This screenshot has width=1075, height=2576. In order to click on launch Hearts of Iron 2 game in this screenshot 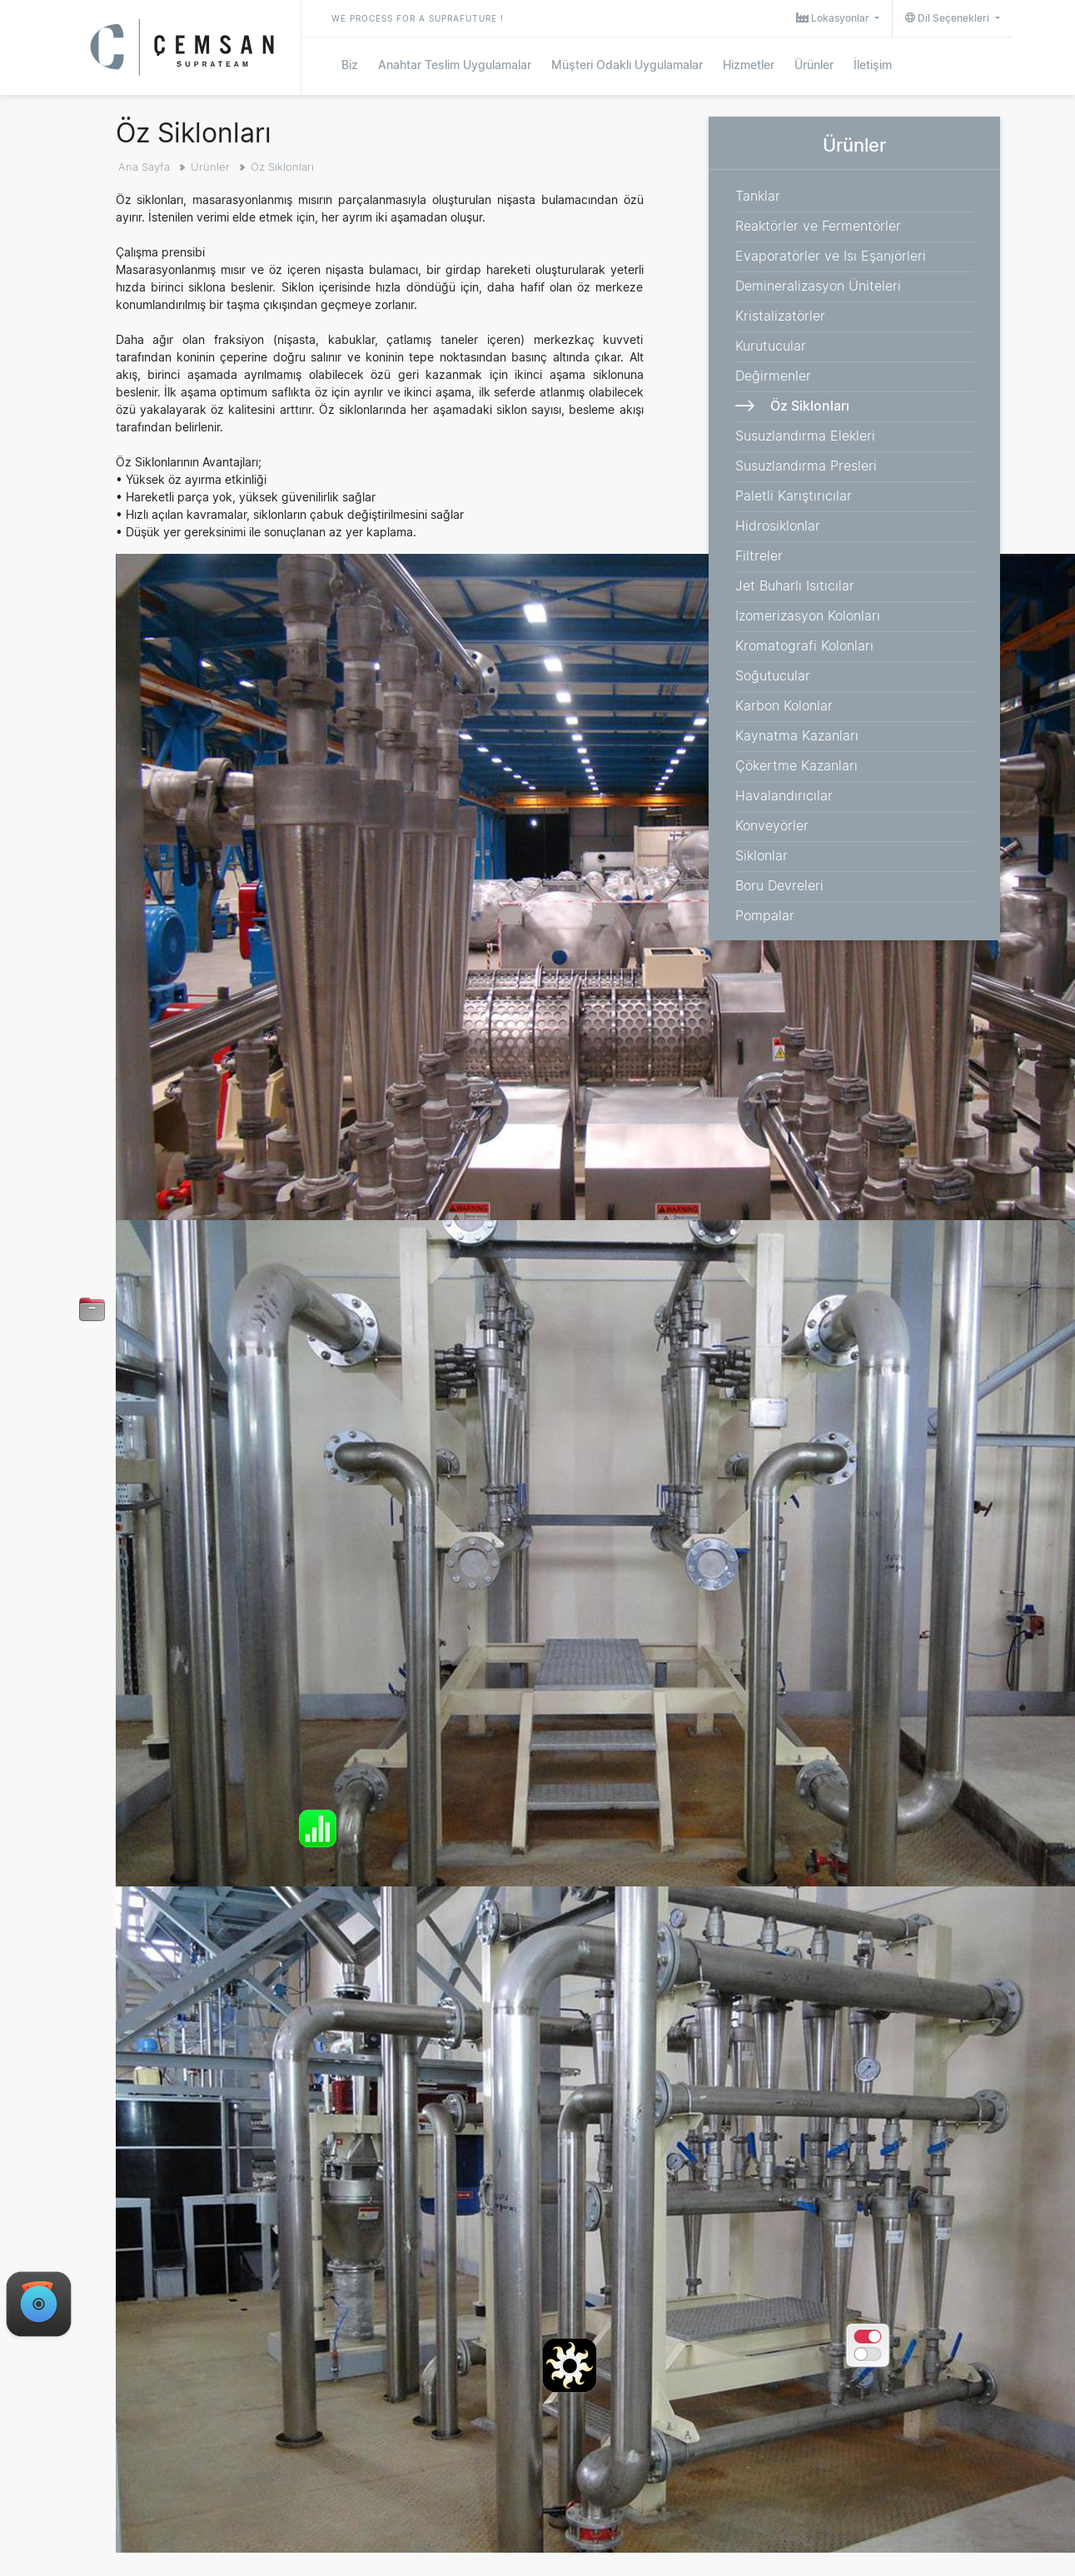, I will do `click(570, 2365)`.